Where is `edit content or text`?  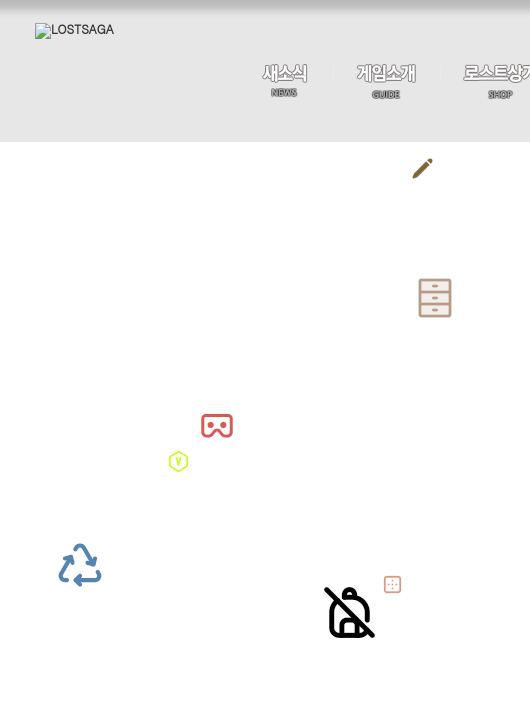 edit content or text is located at coordinates (422, 168).